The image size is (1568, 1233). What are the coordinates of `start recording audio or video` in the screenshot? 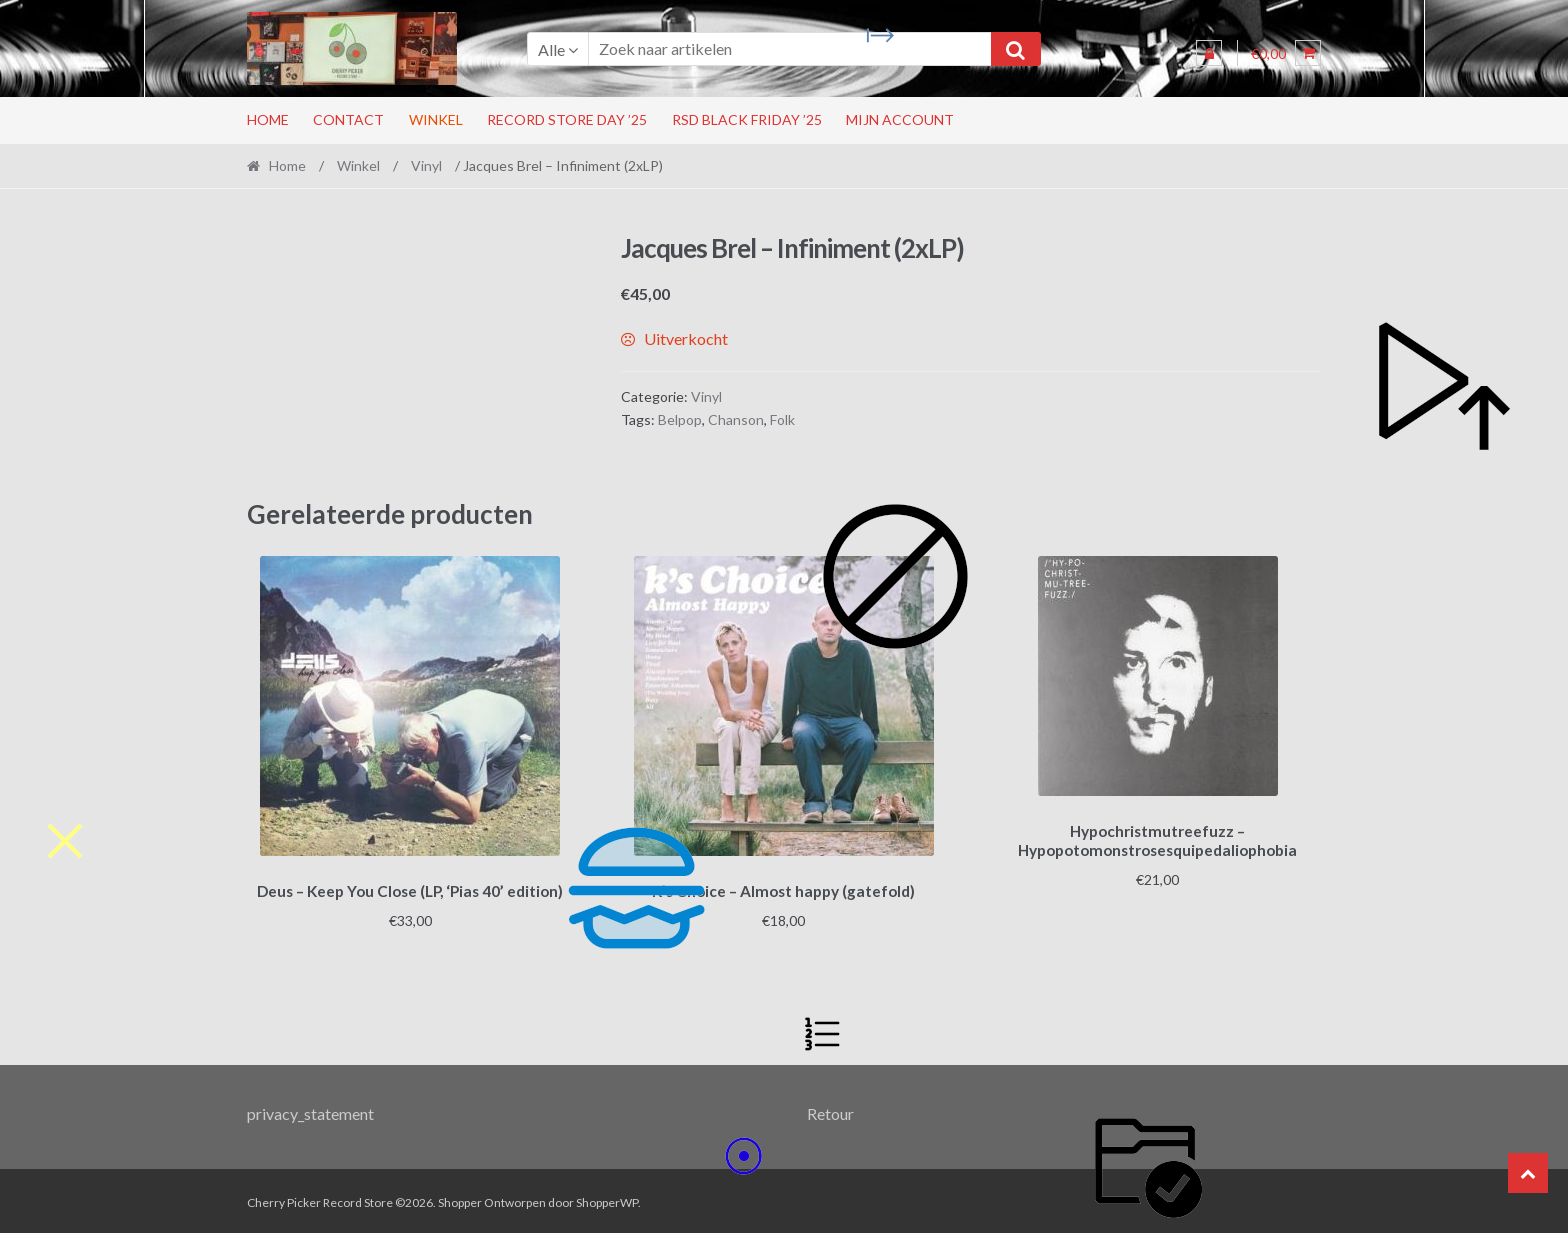 It's located at (744, 1156).